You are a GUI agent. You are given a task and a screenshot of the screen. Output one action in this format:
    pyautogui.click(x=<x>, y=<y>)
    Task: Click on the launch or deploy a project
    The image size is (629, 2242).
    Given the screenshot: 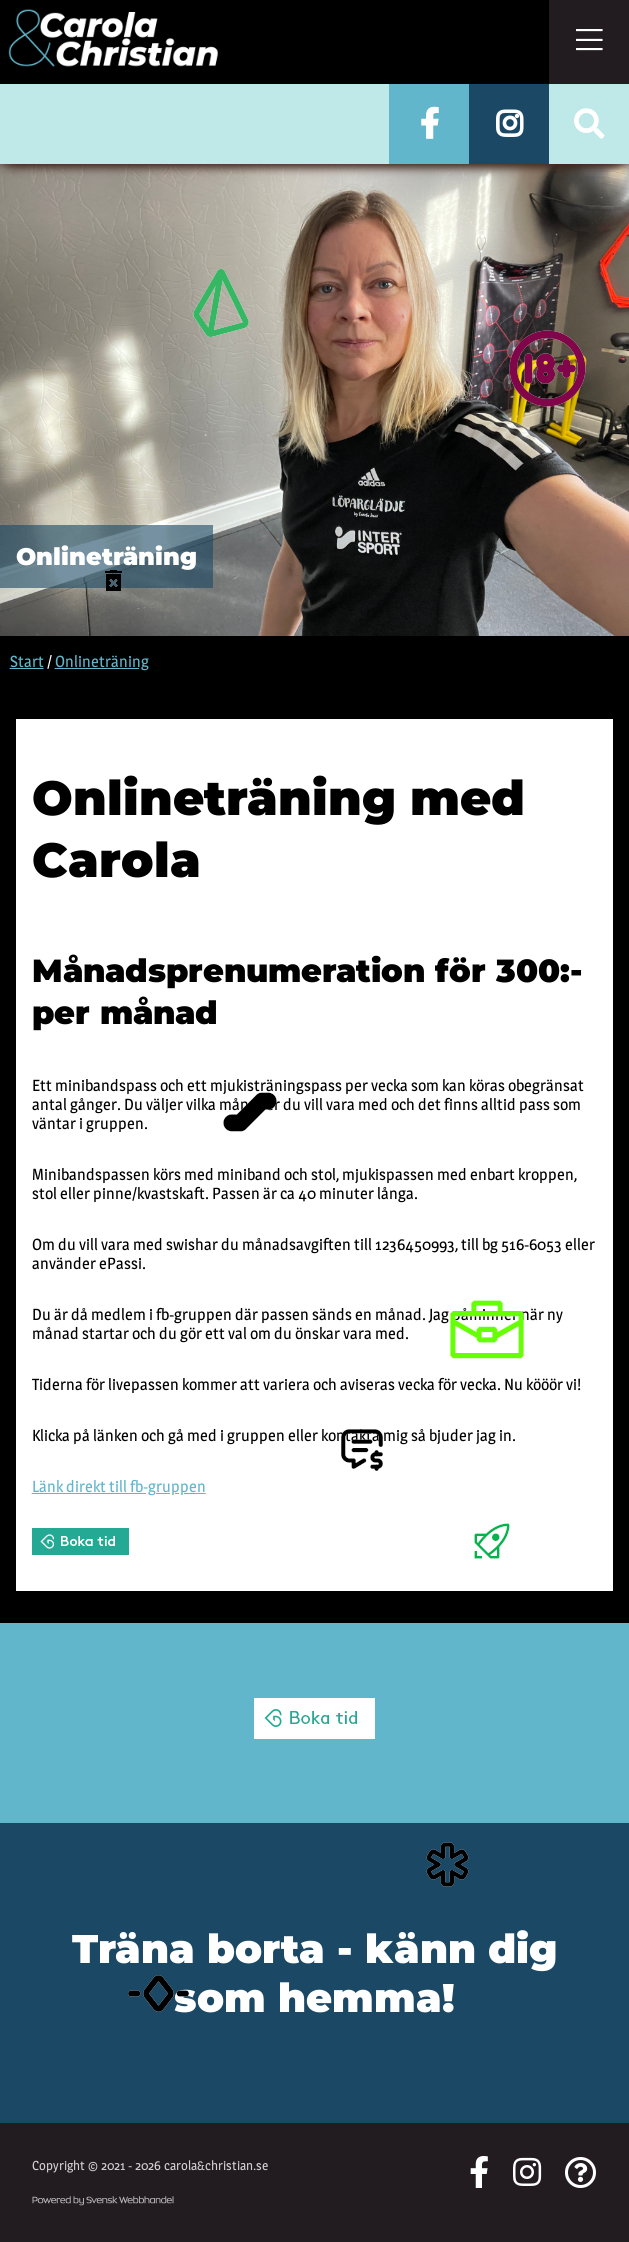 What is the action you would take?
    pyautogui.click(x=492, y=1541)
    